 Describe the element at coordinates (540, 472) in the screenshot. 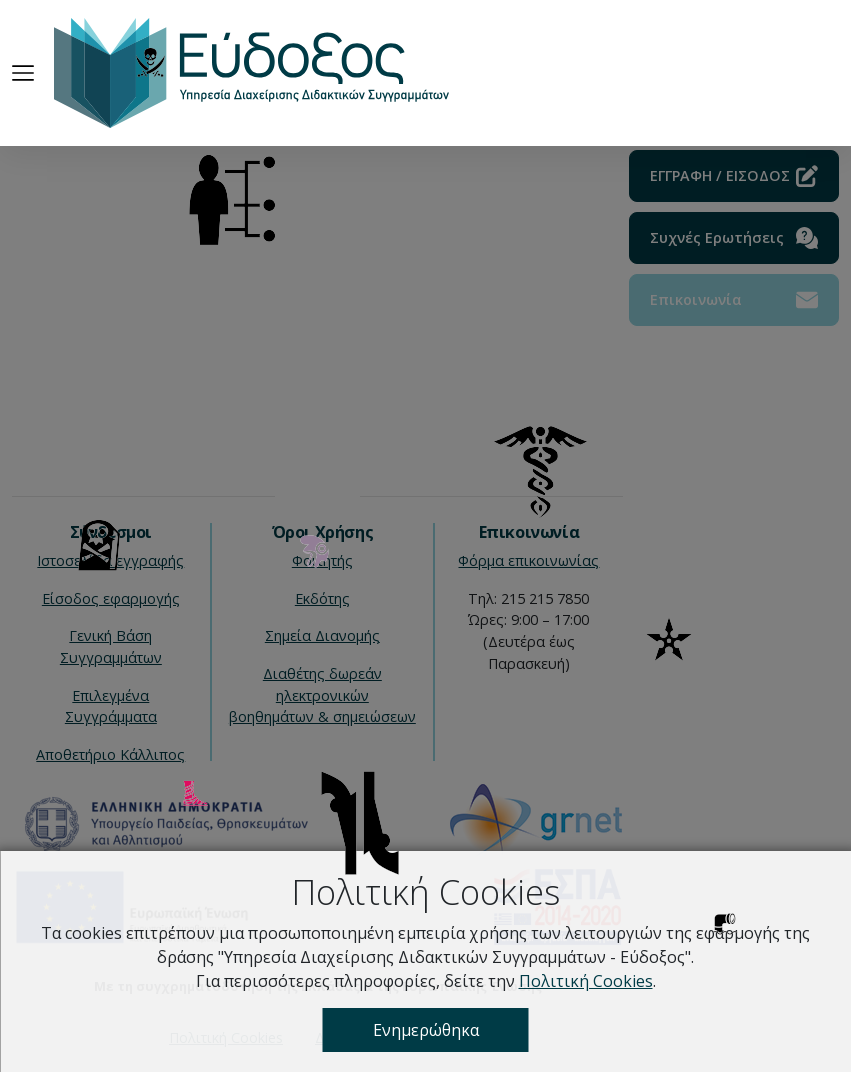

I see `access health or medical features` at that location.